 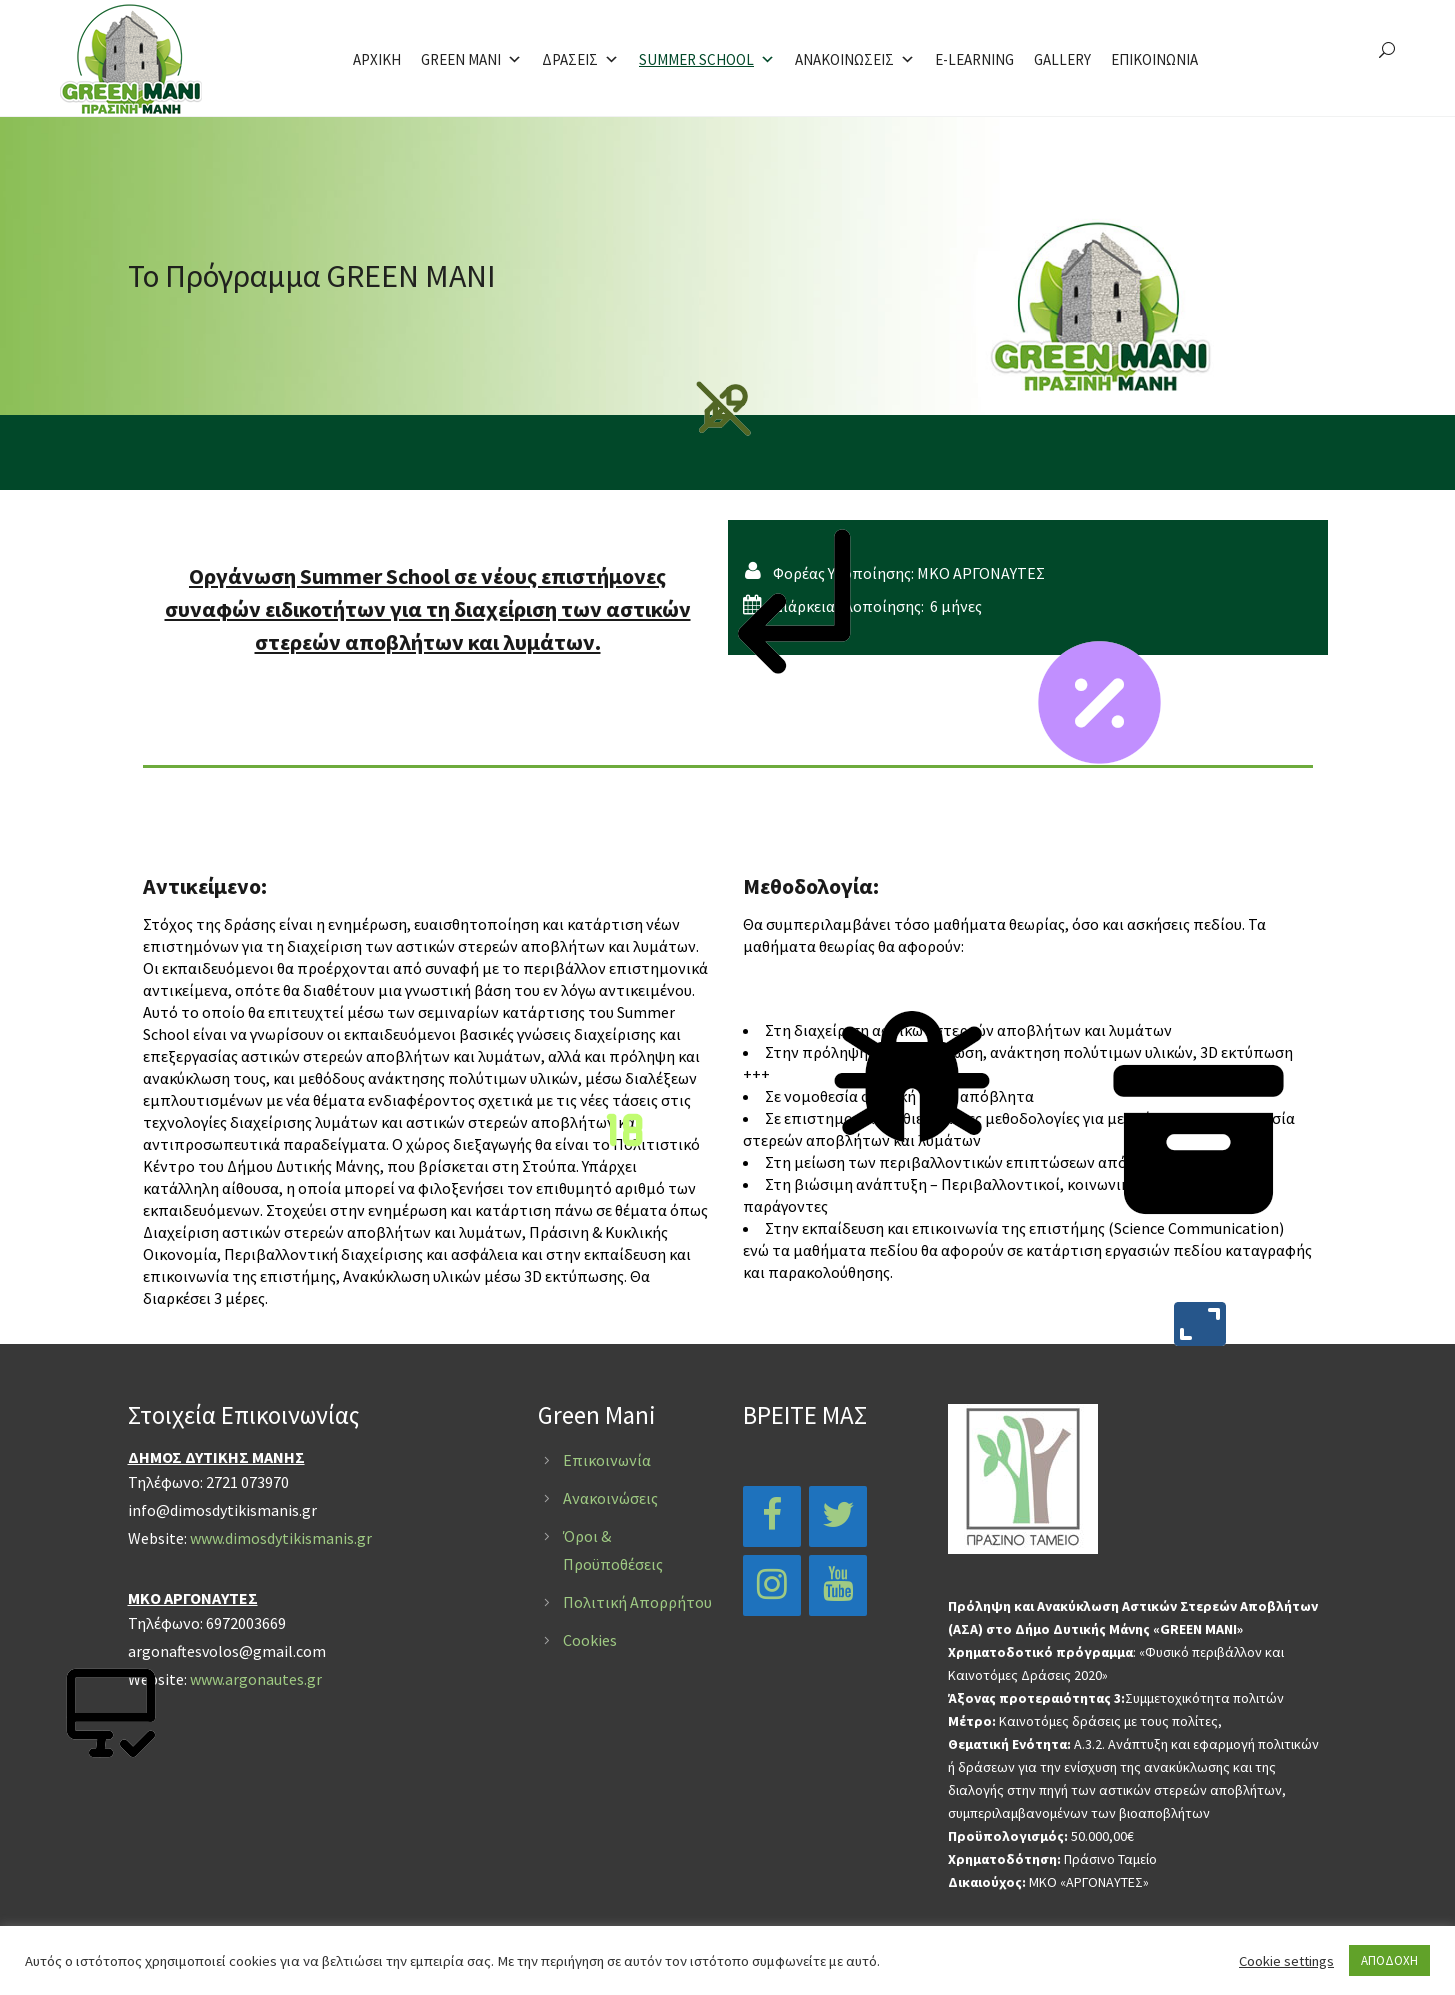 I want to click on archive this item, so click(x=1198, y=1139).